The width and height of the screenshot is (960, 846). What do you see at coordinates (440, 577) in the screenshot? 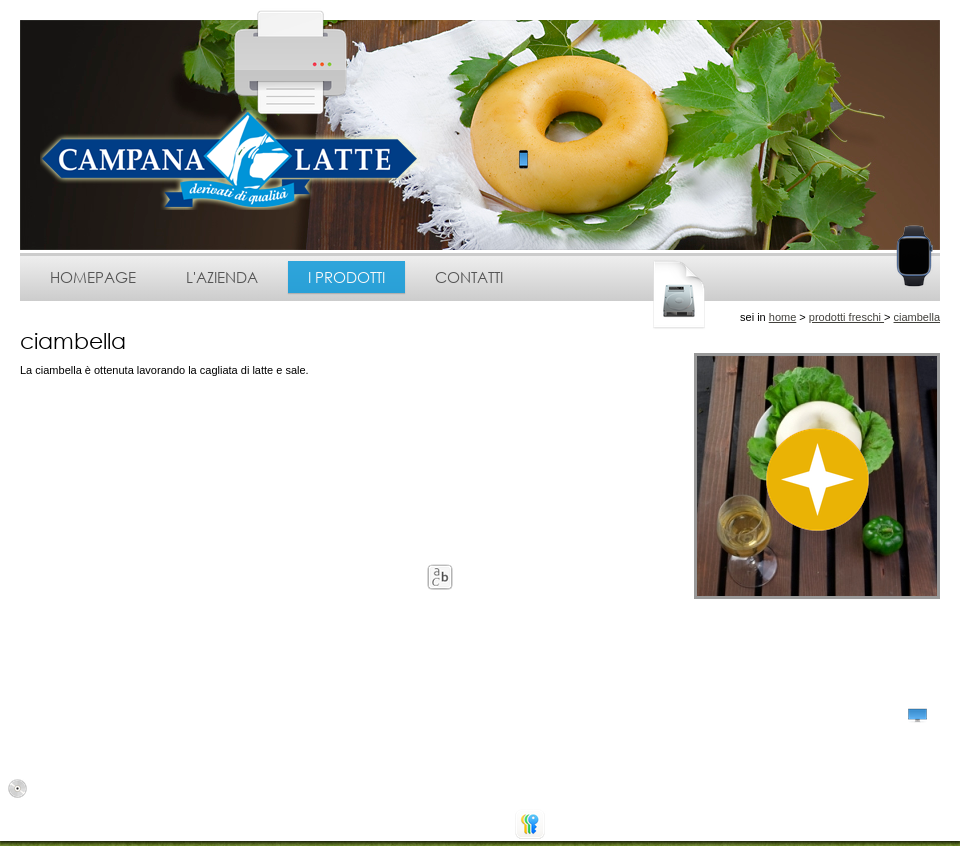
I see `access font and typography settings` at bounding box center [440, 577].